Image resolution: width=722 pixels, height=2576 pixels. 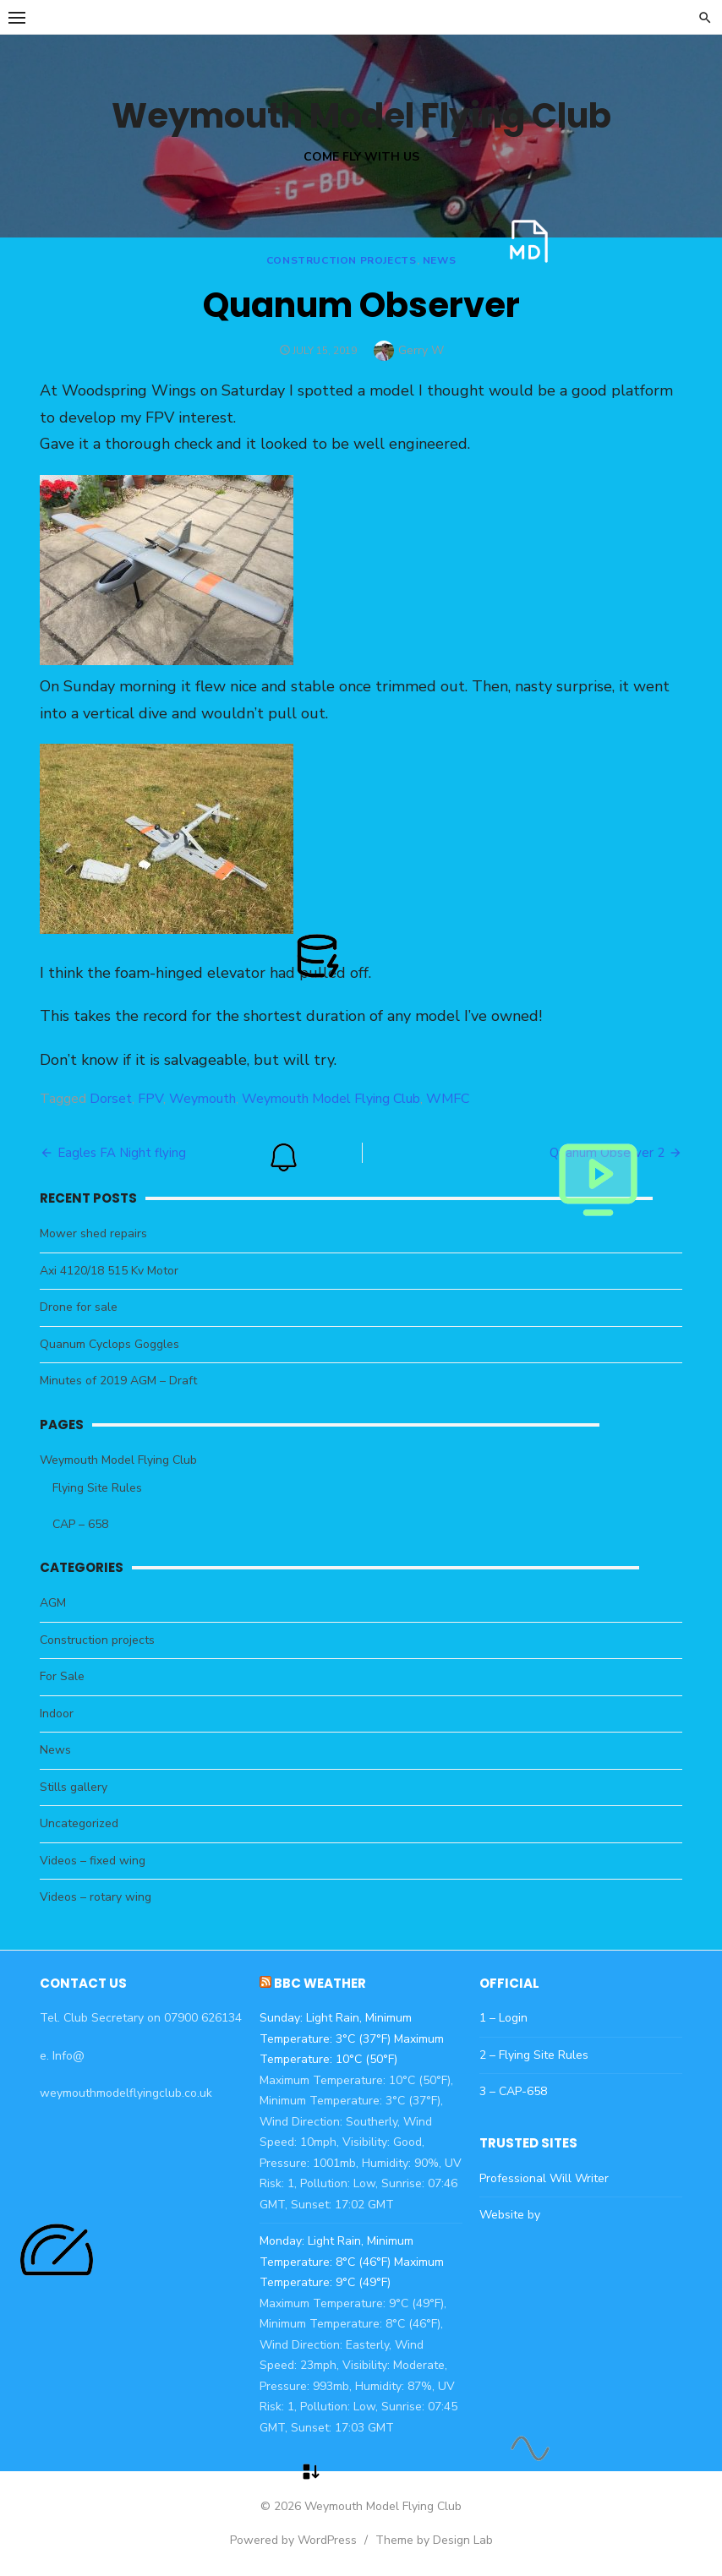 What do you see at coordinates (57, 2252) in the screenshot?
I see `view speed or performance metrics` at bounding box center [57, 2252].